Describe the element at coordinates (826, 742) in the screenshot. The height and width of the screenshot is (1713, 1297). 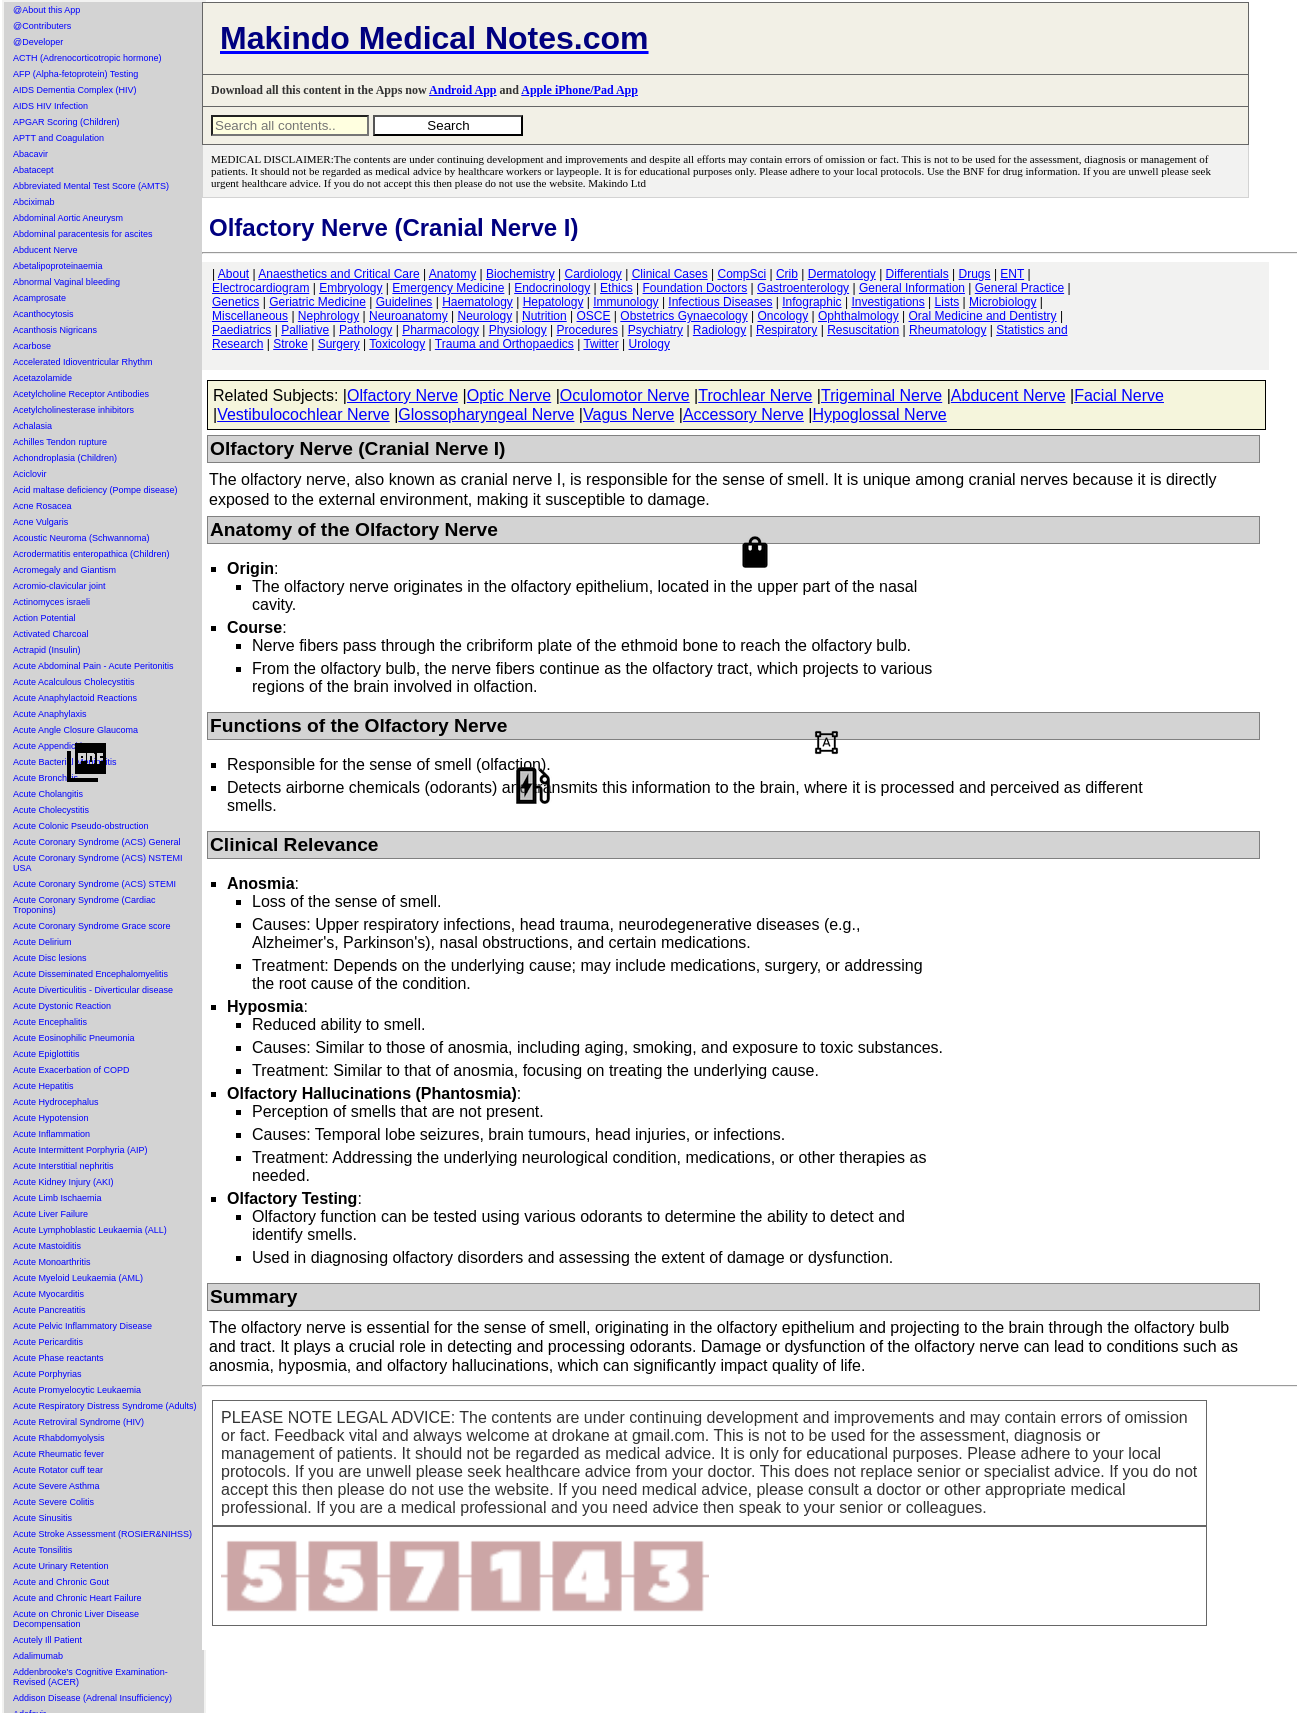
I see `edit text box formatting` at that location.